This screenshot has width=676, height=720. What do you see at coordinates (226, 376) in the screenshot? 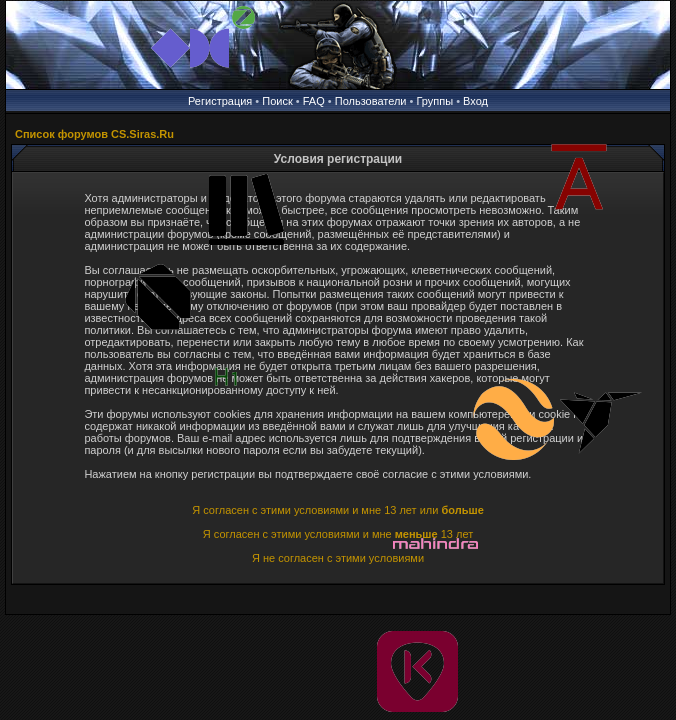
I see `format text as heading level 1` at bounding box center [226, 376].